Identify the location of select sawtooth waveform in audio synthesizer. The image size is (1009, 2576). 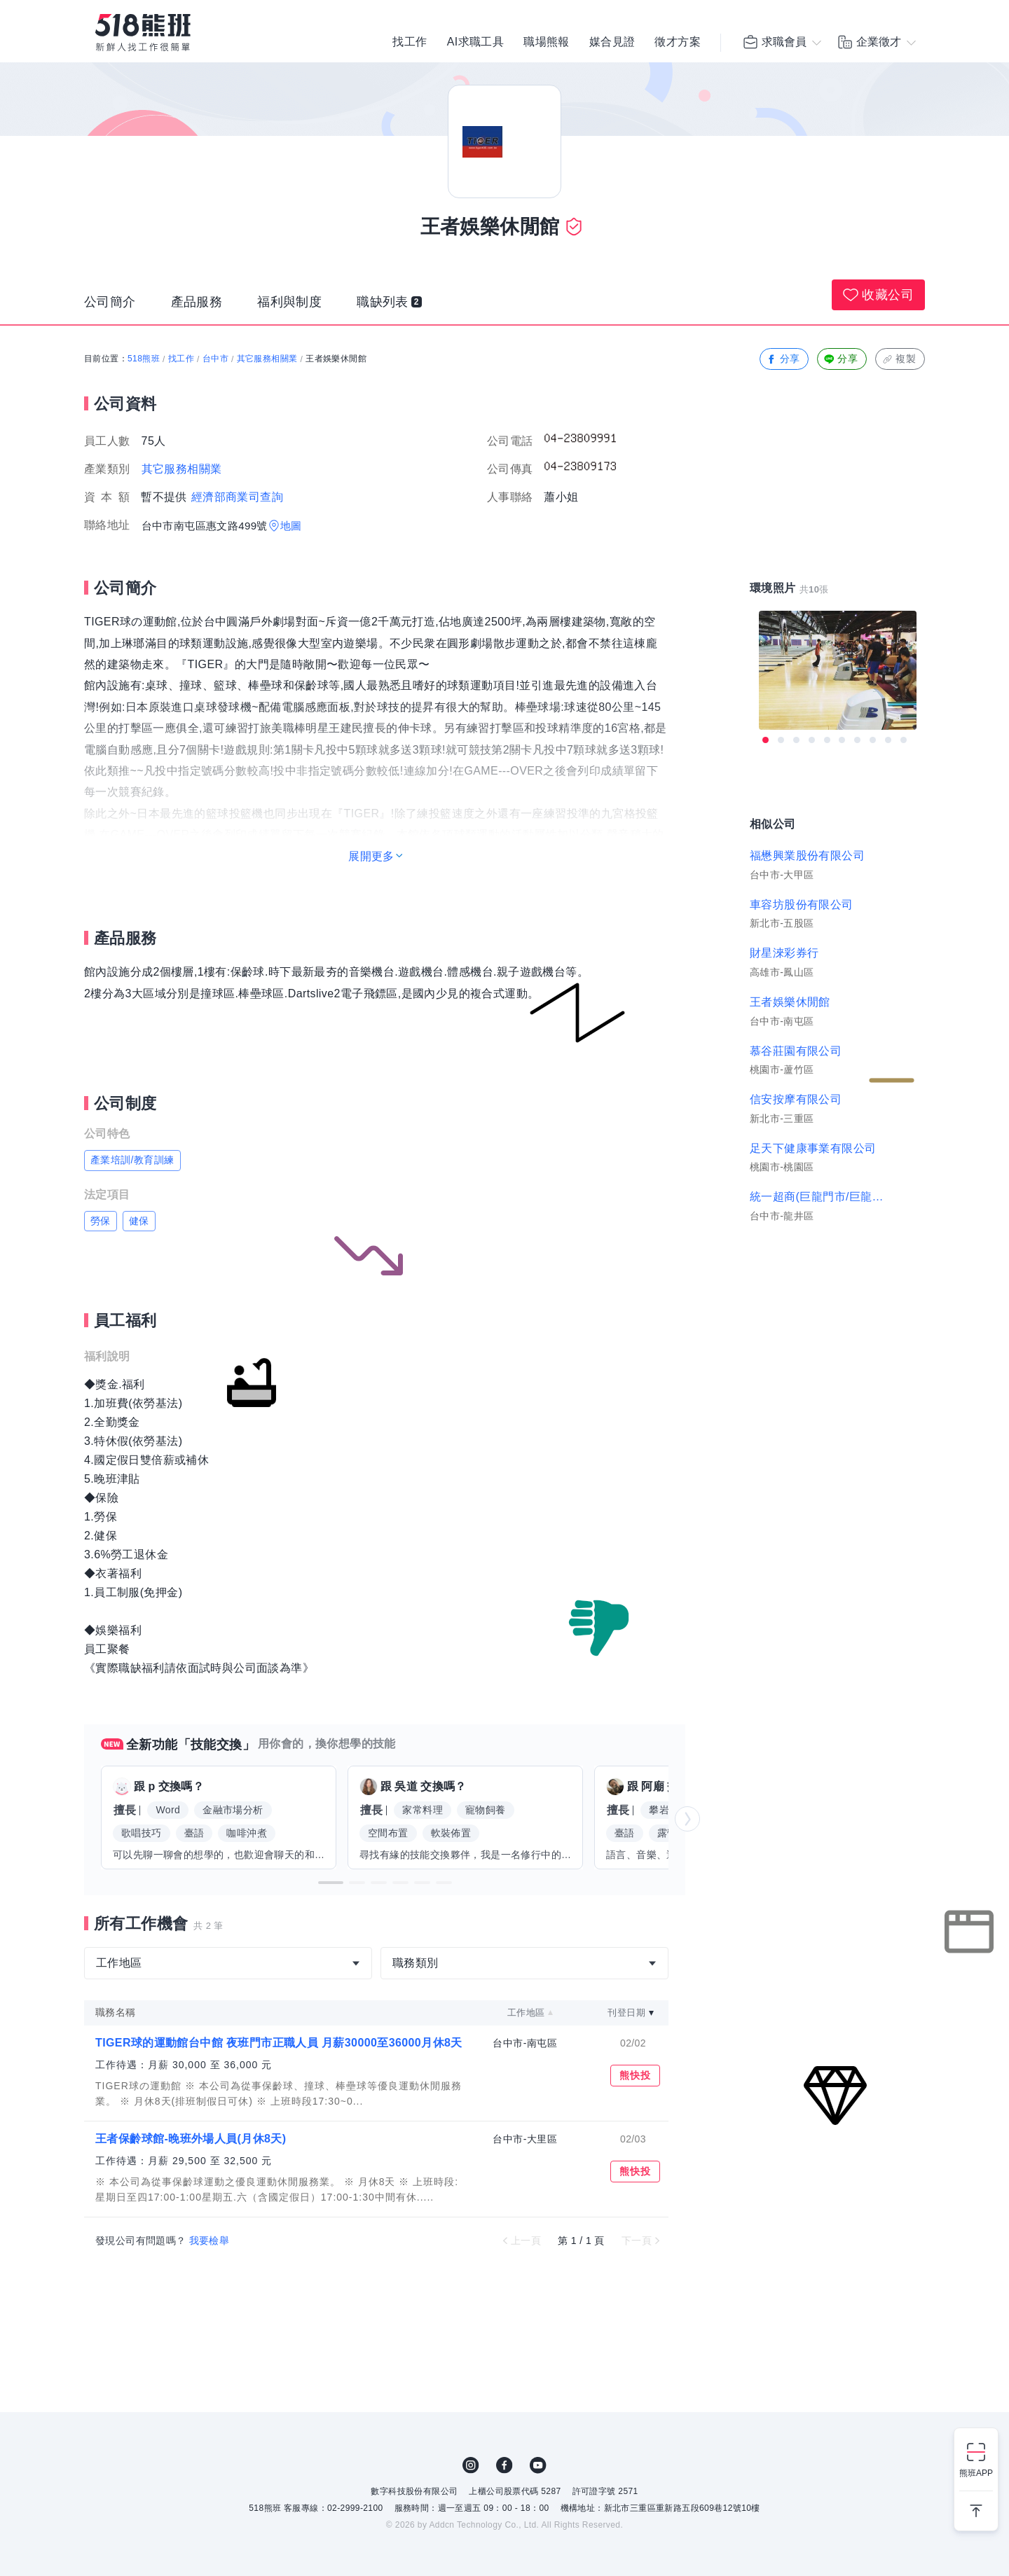
(577, 1013).